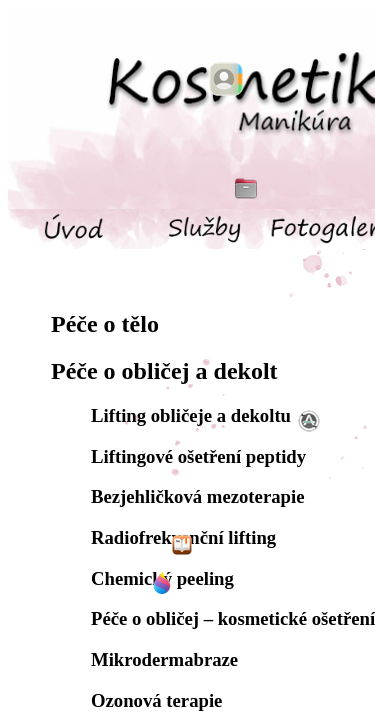 The width and height of the screenshot is (375, 720). Describe the element at coordinates (182, 545) in the screenshot. I see `open QuickLookup dictionary app` at that location.